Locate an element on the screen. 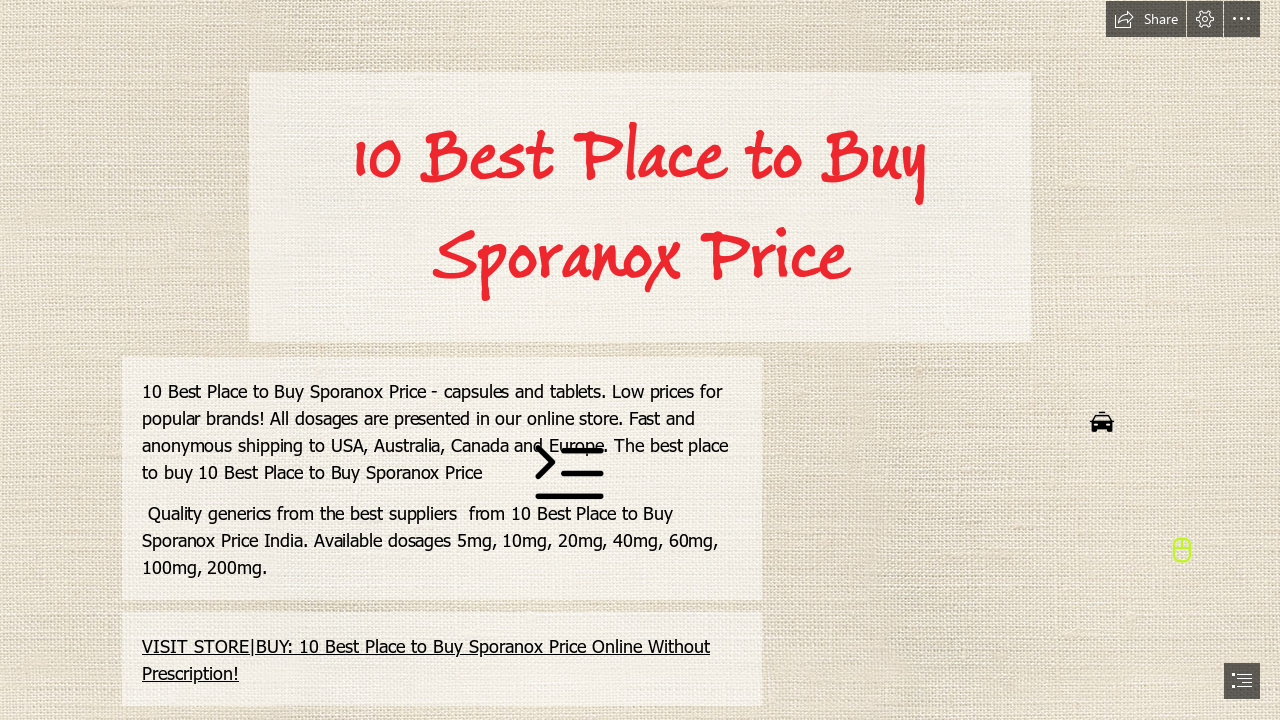 The width and height of the screenshot is (1280, 720). indicates mouse input device connected is located at coordinates (1182, 550).